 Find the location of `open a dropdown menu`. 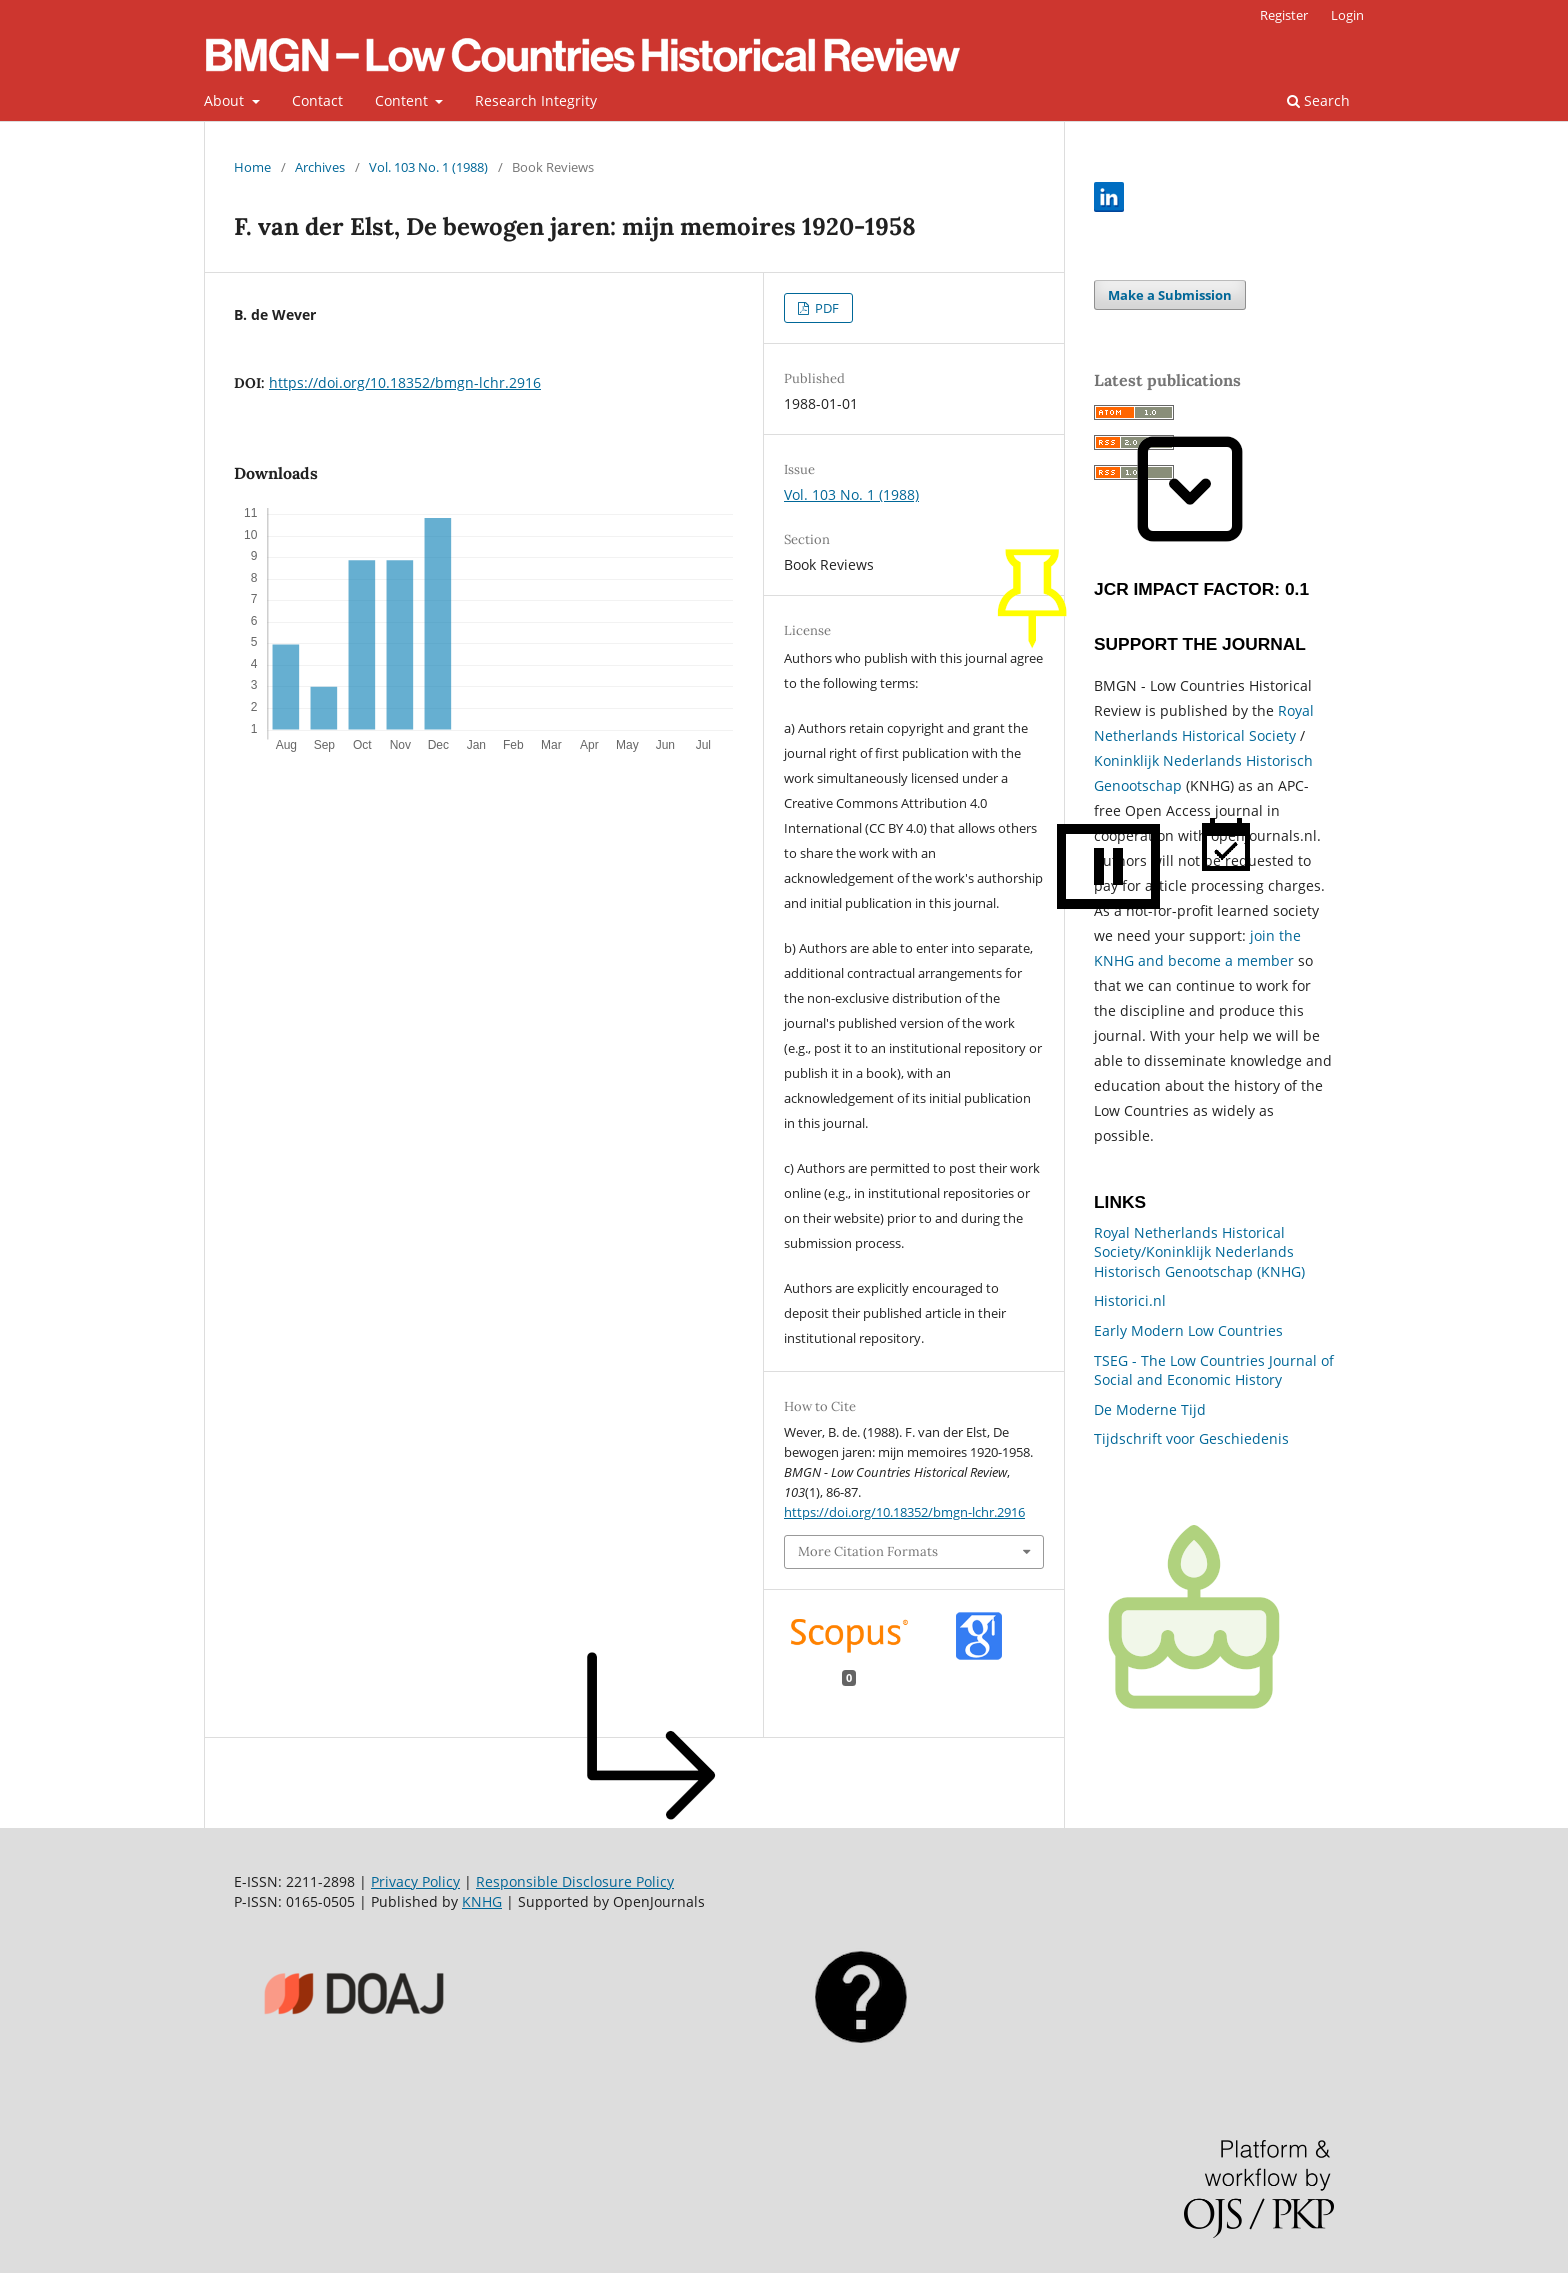

open a dropdown menu is located at coordinates (1190, 489).